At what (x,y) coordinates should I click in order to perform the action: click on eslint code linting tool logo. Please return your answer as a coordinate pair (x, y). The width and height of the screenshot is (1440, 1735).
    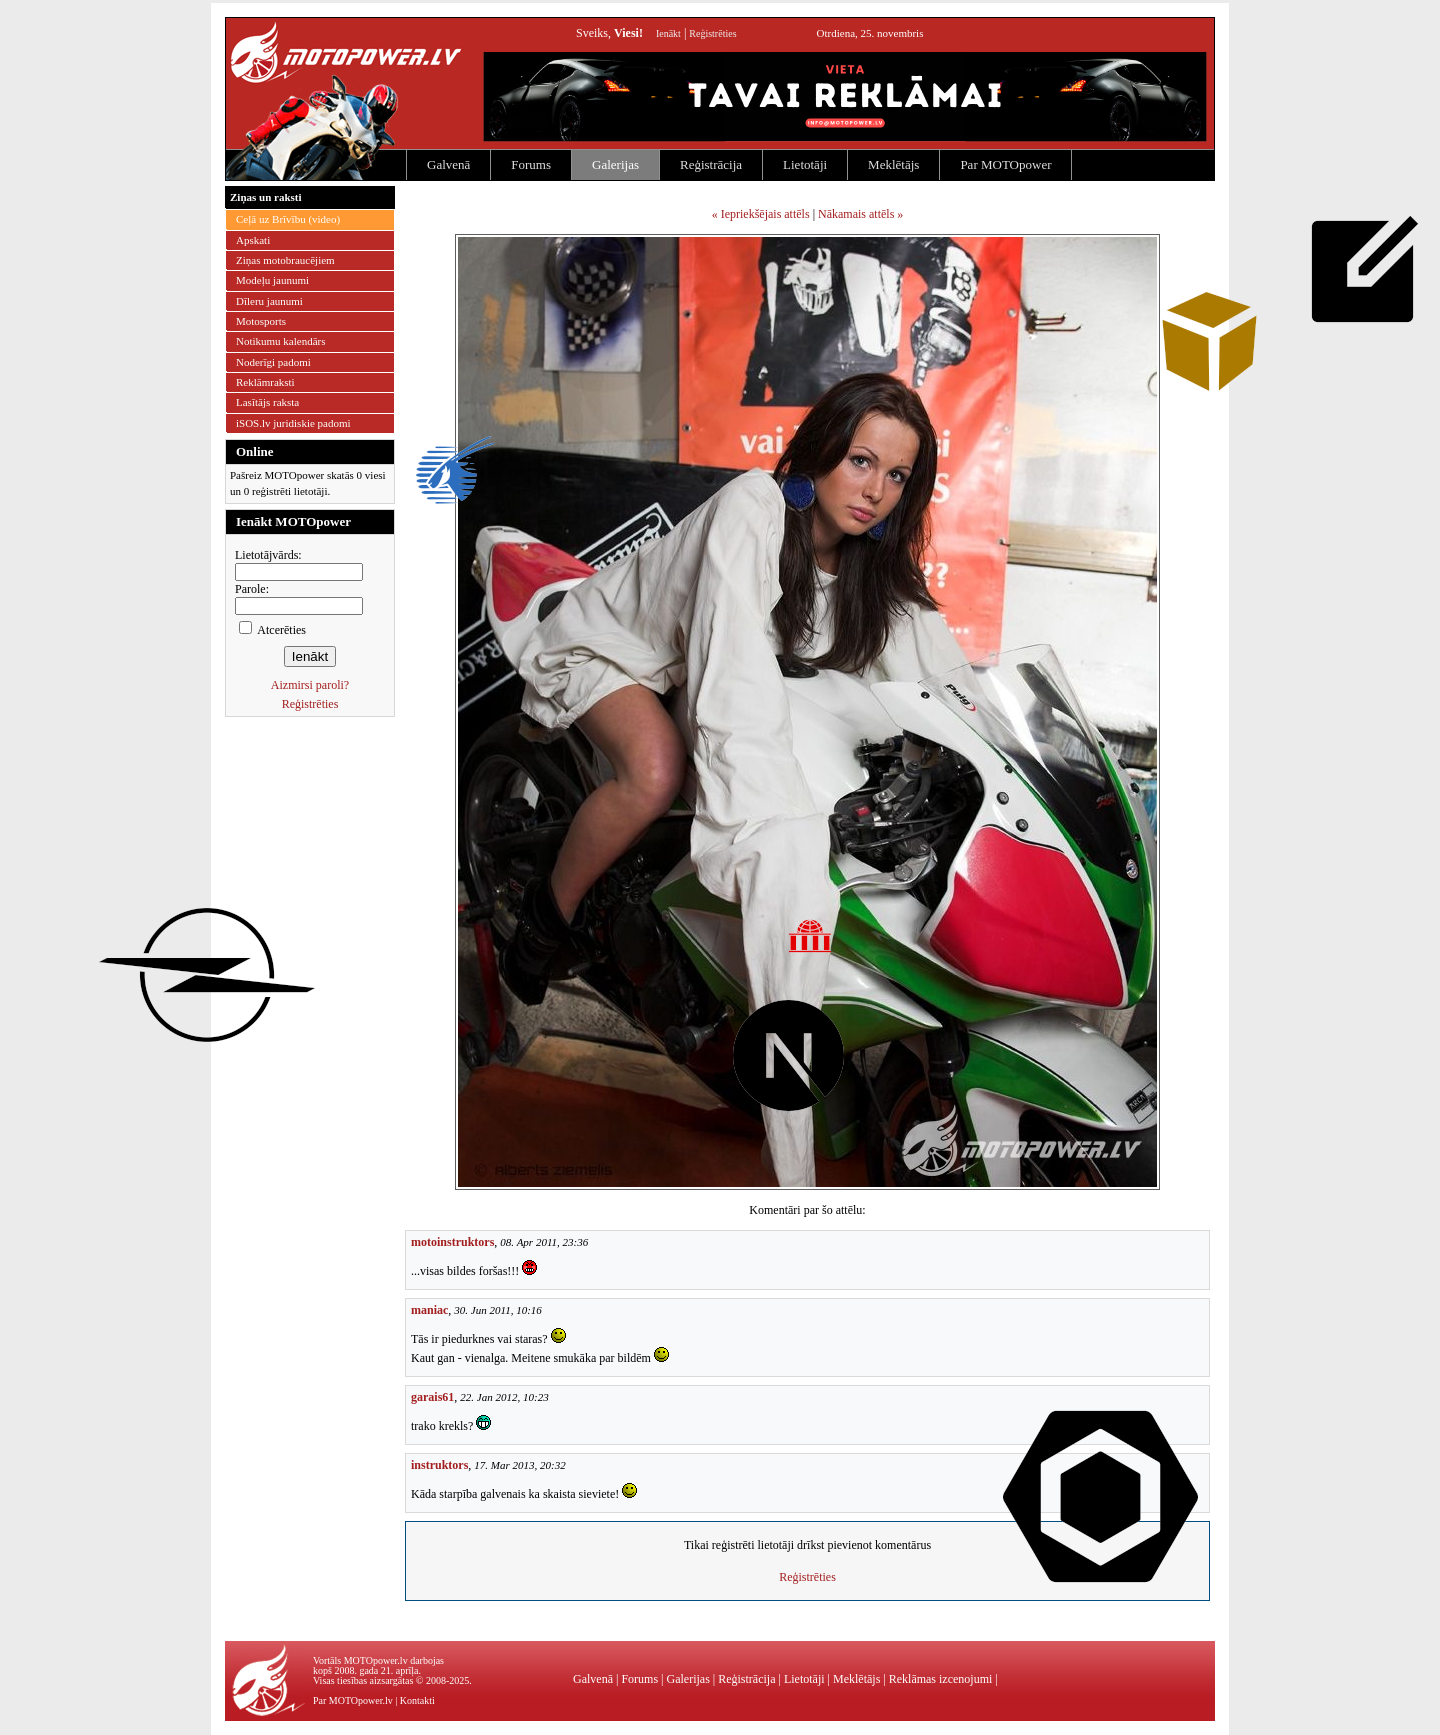
    Looking at the image, I should click on (1100, 1496).